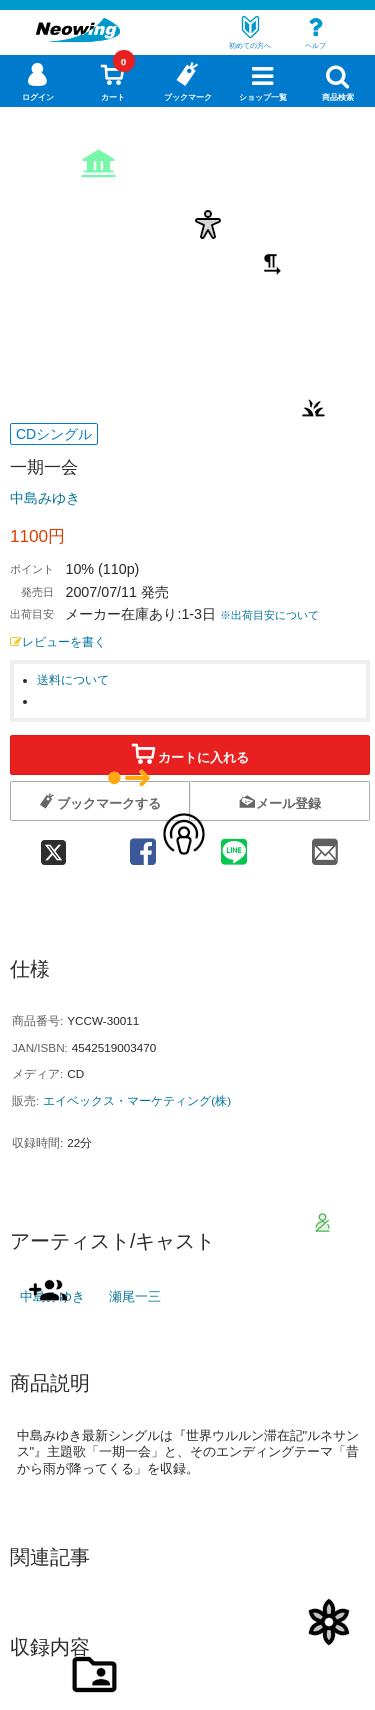 This screenshot has height=1710, width=375. Describe the element at coordinates (129, 778) in the screenshot. I see `move item to the right` at that location.